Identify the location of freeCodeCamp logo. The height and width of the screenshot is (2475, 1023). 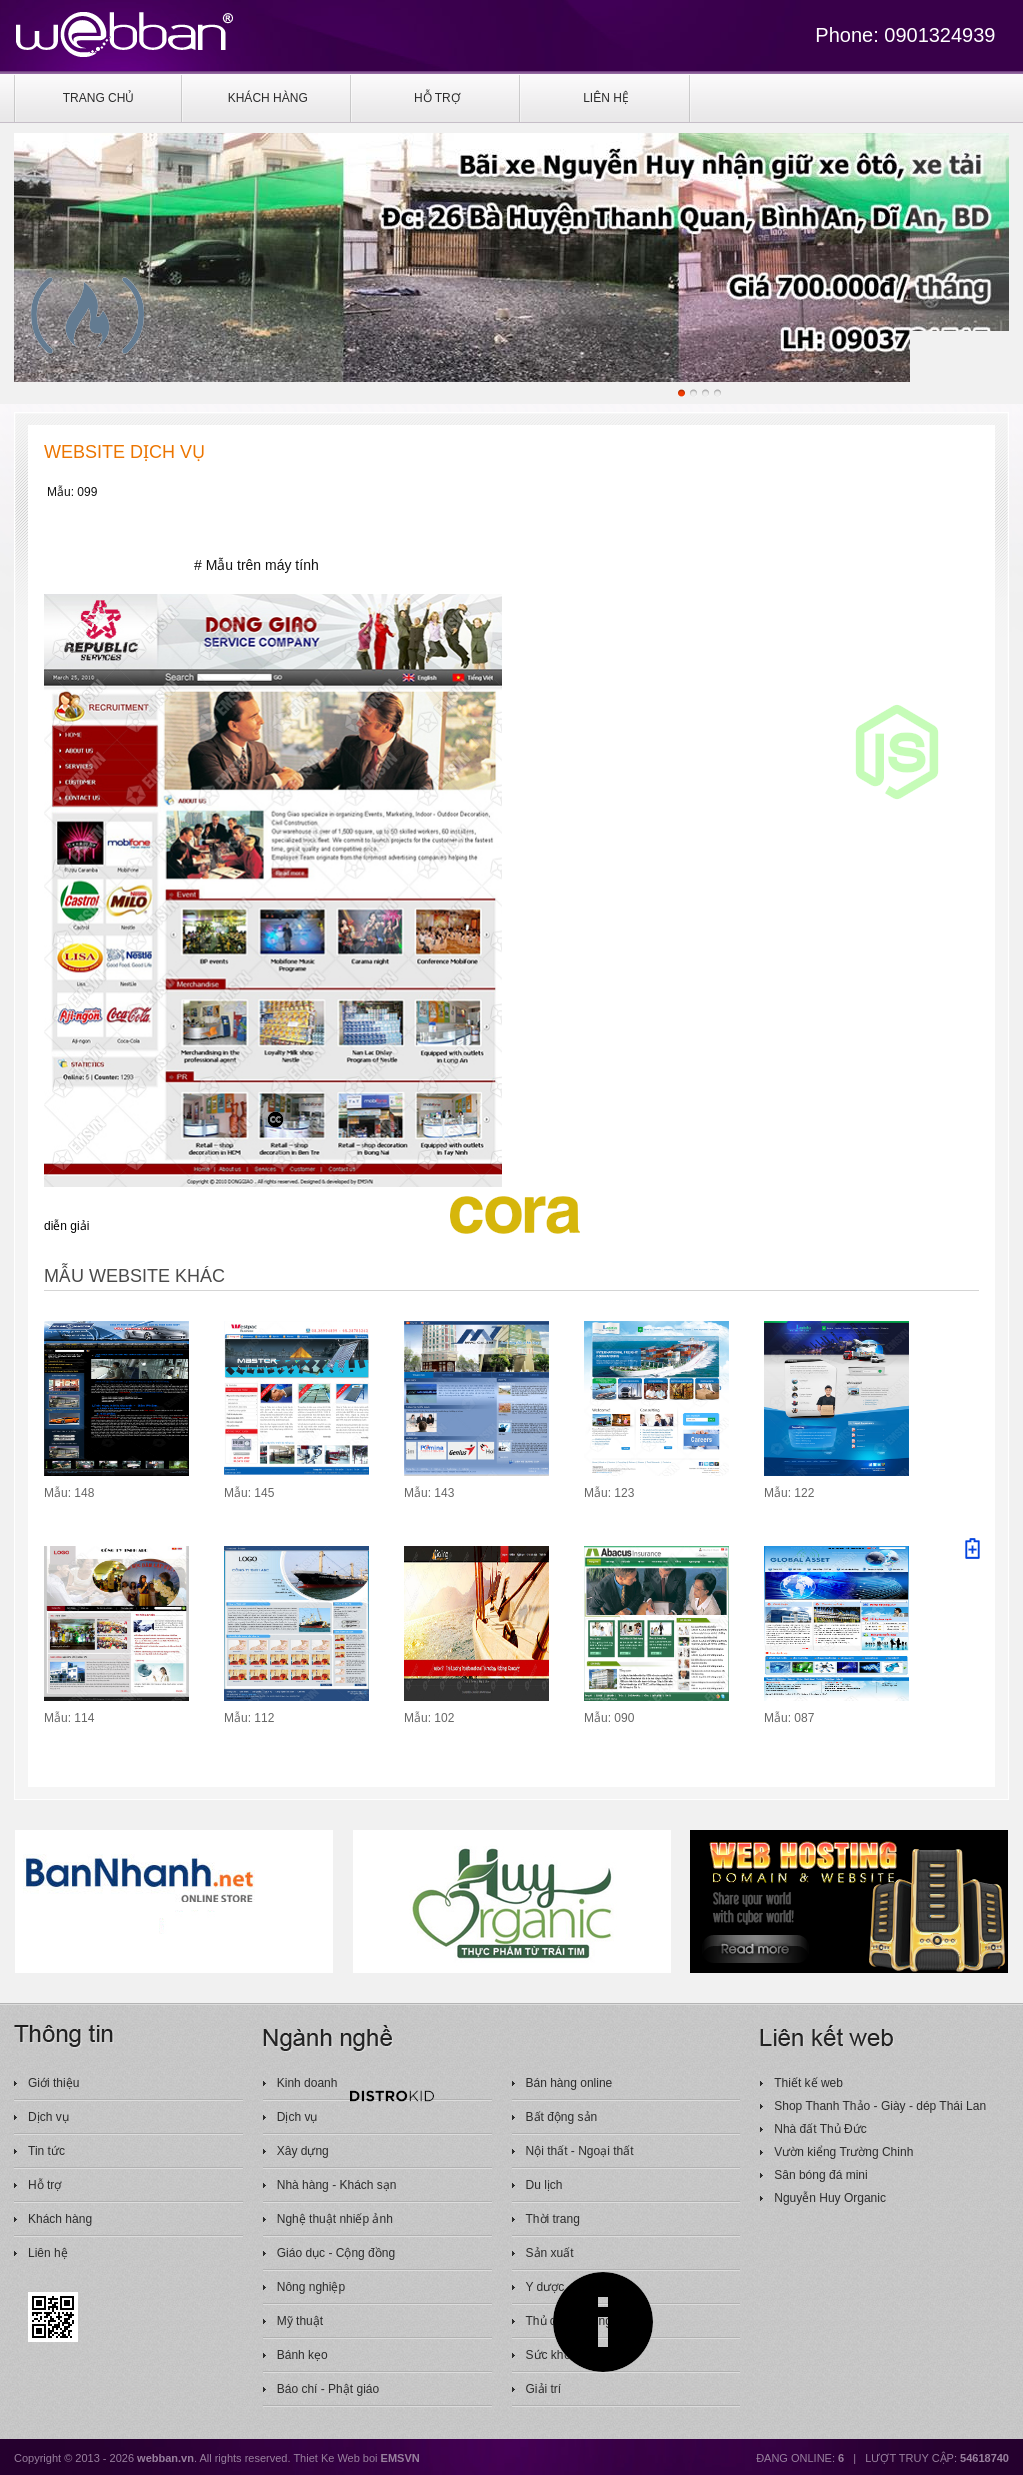
(87, 315).